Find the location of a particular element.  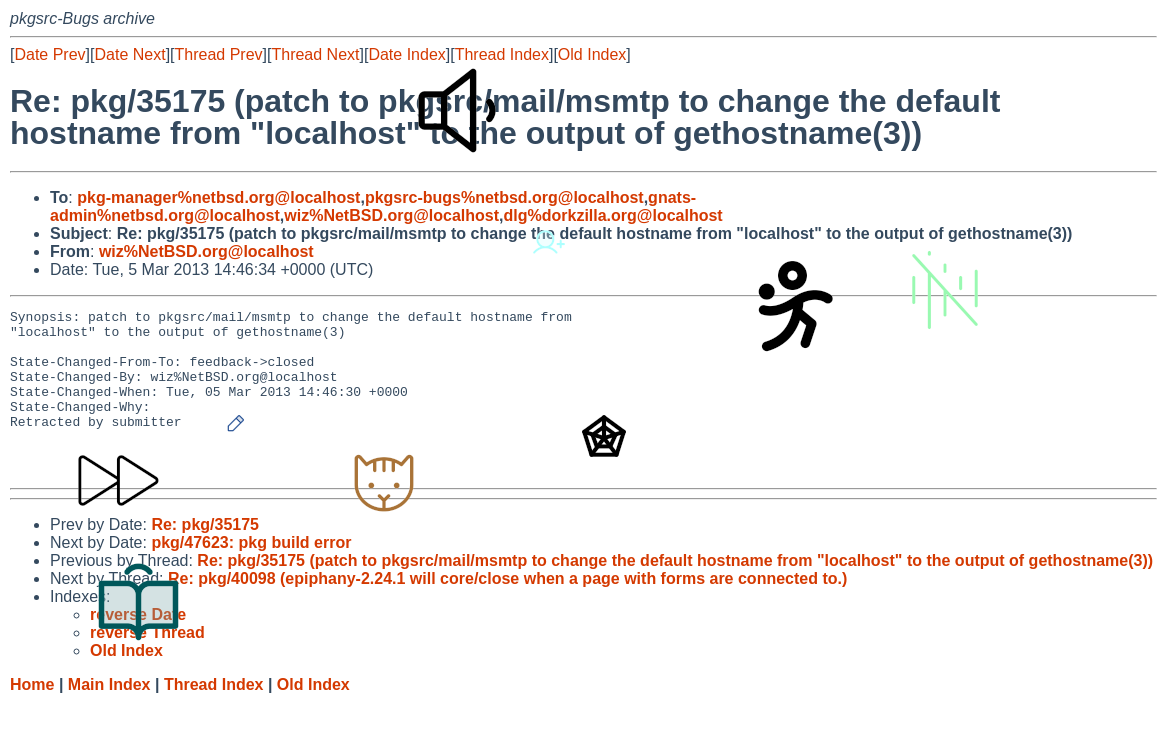

add a new contact or friend is located at coordinates (548, 243).